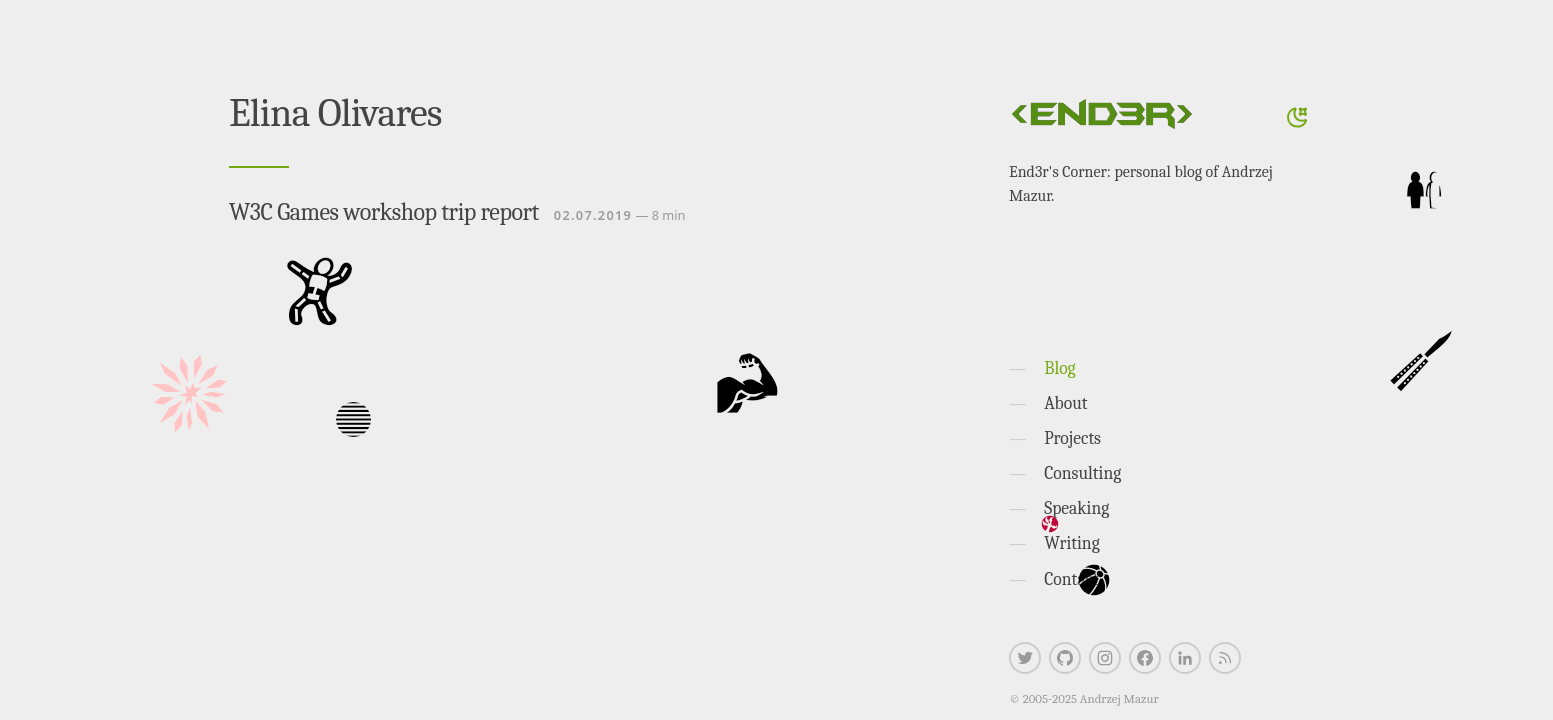 The image size is (1553, 720). What do you see at coordinates (353, 419) in the screenshot?
I see `represents a holographic or 3D display element` at bounding box center [353, 419].